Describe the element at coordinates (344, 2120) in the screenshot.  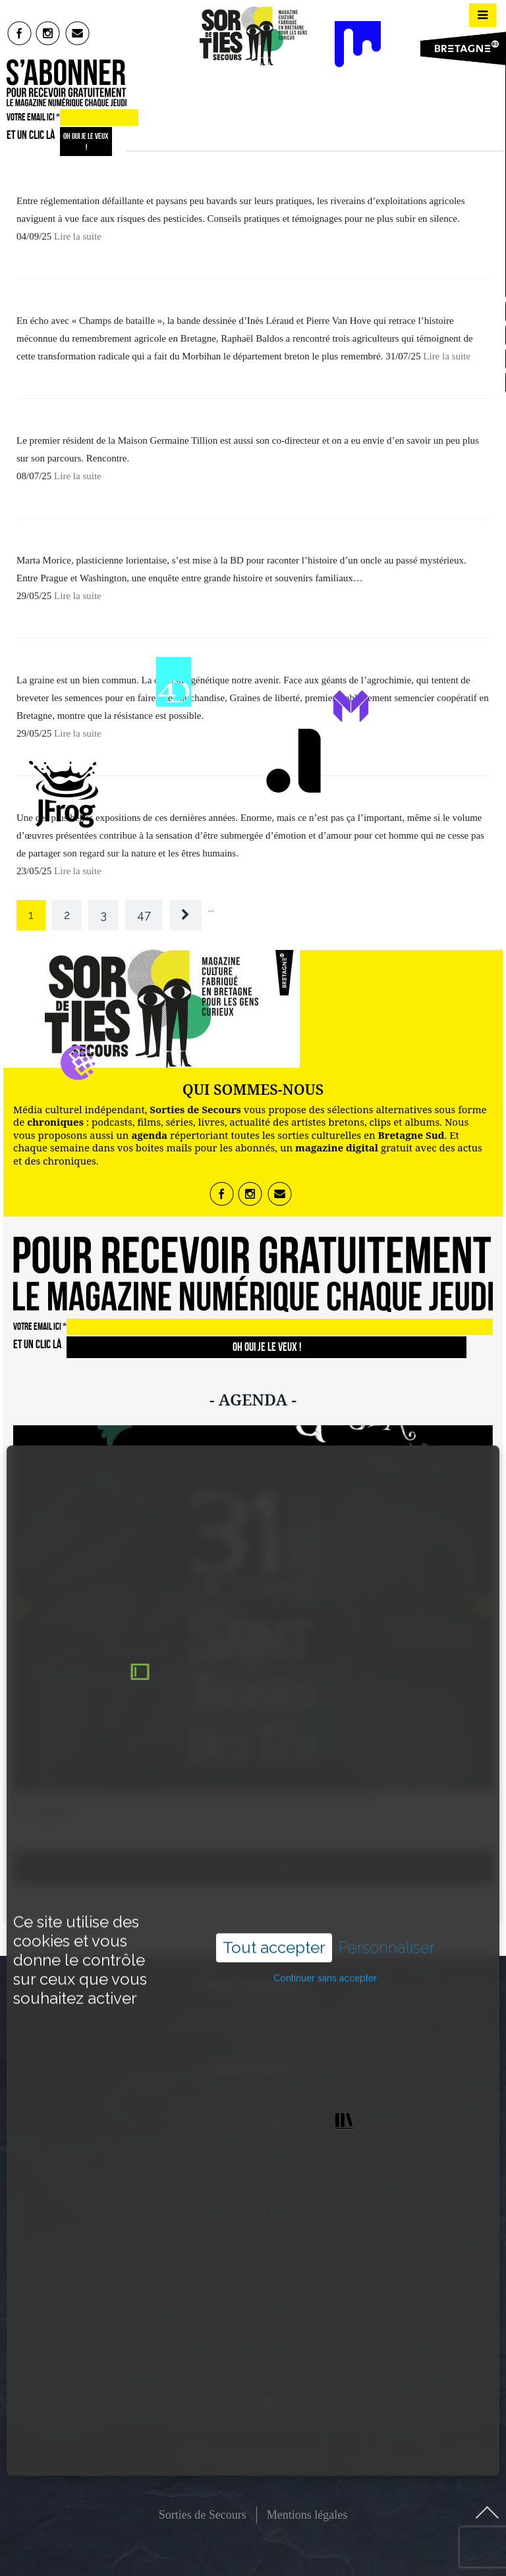
I see `open the StoryGraph app` at that location.